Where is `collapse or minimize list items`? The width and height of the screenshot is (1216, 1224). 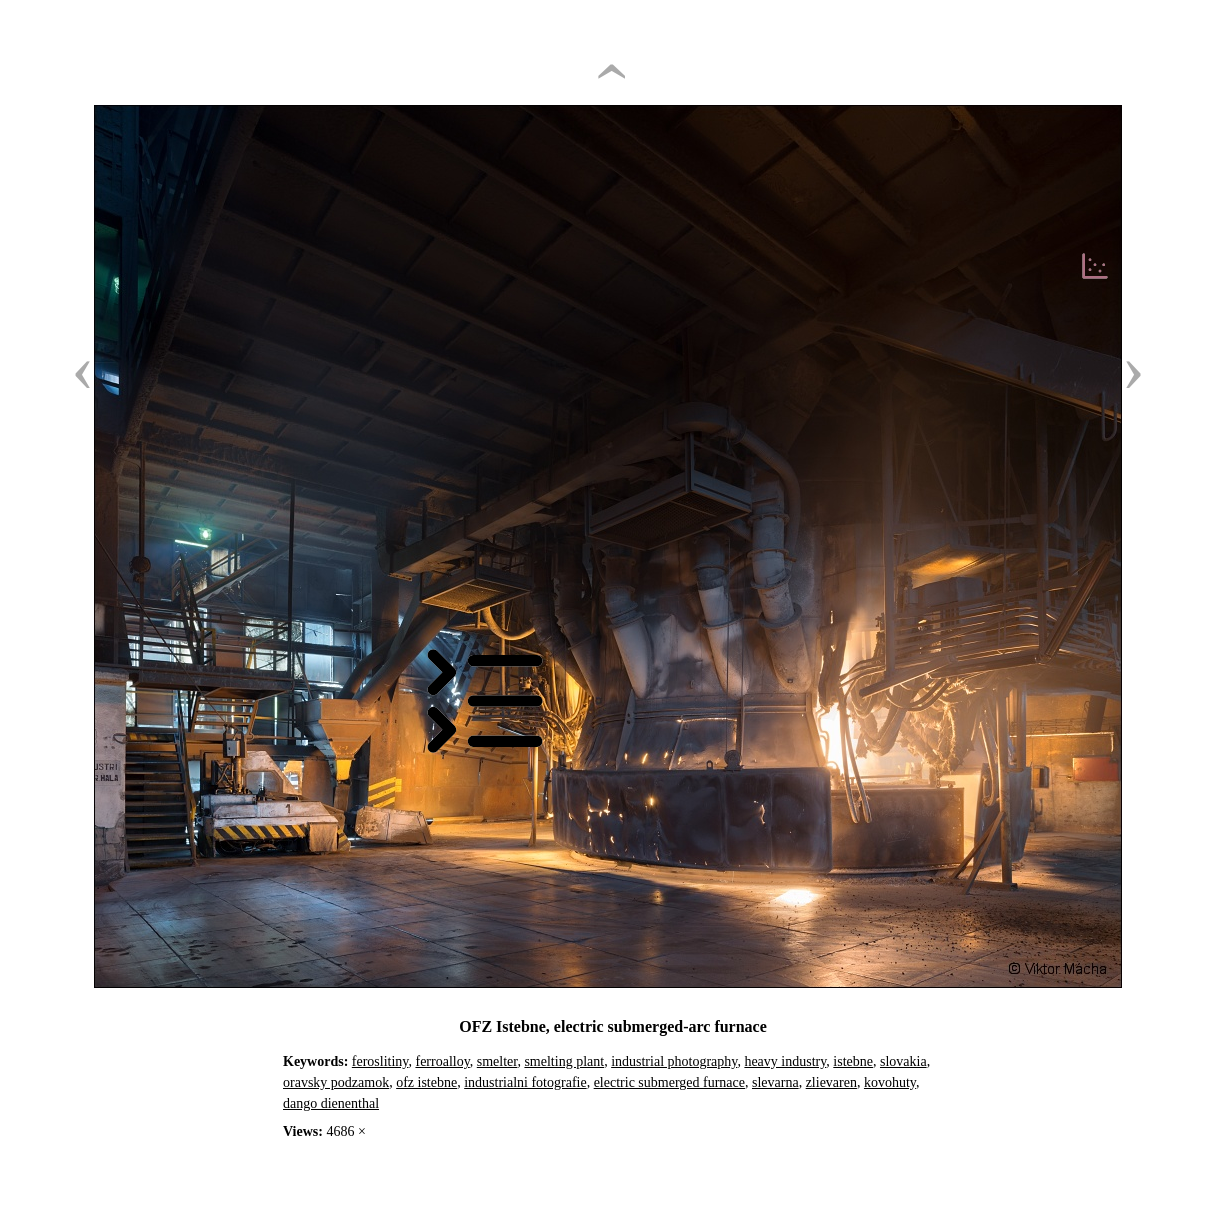 collapse or minimize list items is located at coordinates (485, 701).